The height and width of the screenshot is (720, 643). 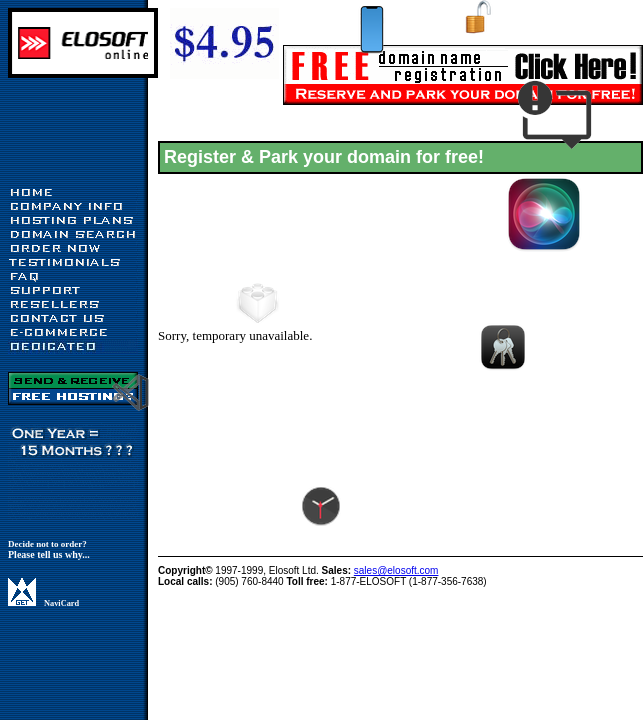 What do you see at coordinates (557, 115) in the screenshot?
I see `manage notification settings` at bounding box center [557, 115].